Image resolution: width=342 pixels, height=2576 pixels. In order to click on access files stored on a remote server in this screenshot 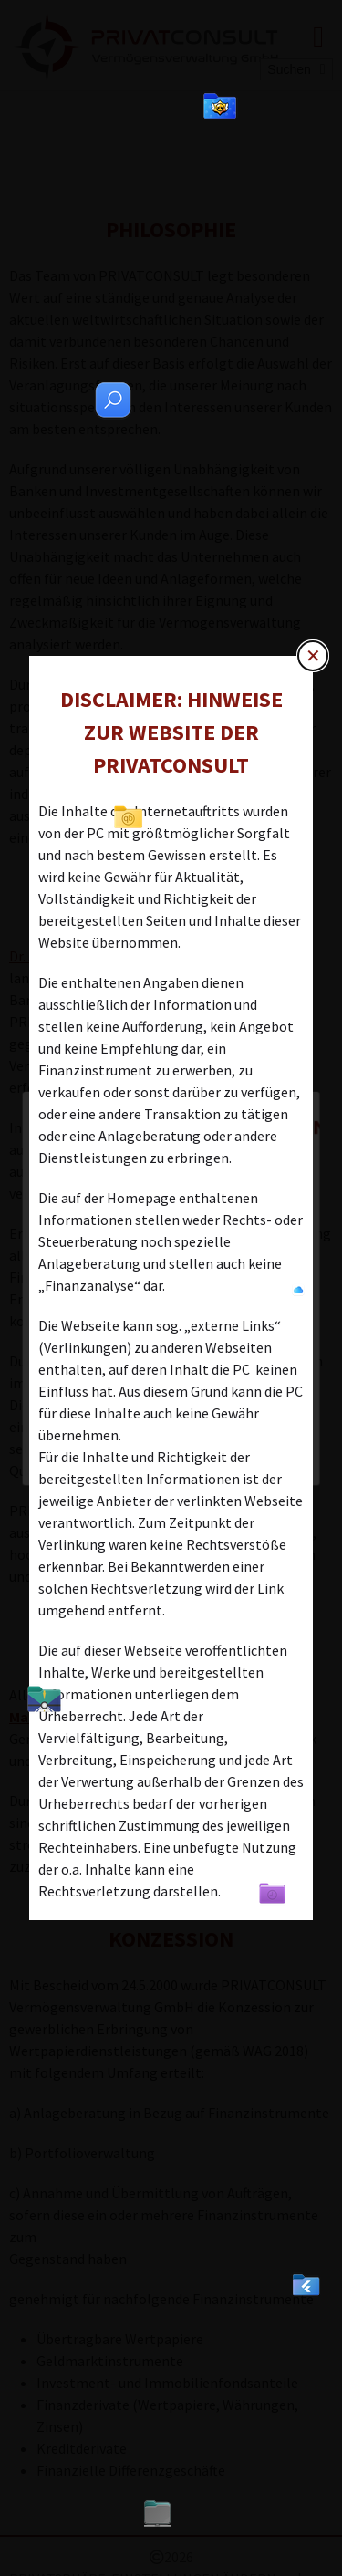, I will do `click(157, 2513)`.